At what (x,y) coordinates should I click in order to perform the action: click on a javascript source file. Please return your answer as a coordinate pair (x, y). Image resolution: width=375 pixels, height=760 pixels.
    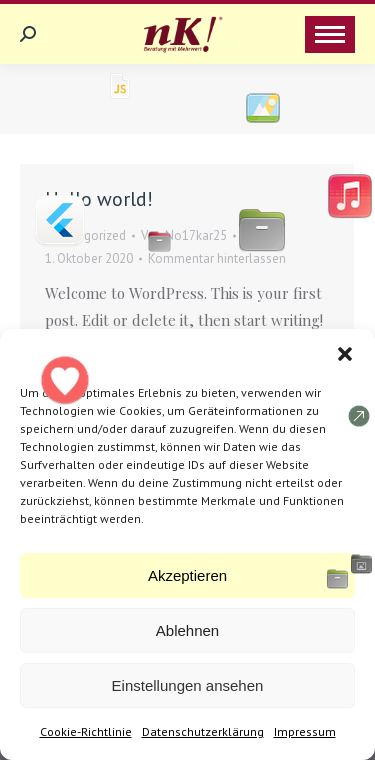
    Looking at the image, I should click on (120, 86).